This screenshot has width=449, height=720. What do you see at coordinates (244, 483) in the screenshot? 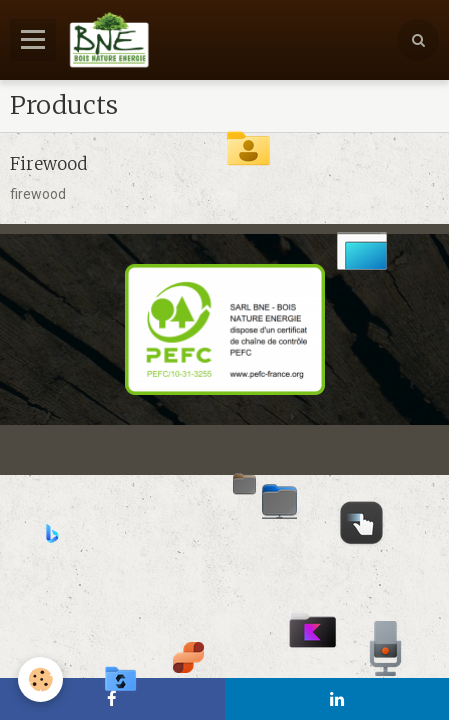
I see `open a folder to view its contents` at bounding box center [244, 483].